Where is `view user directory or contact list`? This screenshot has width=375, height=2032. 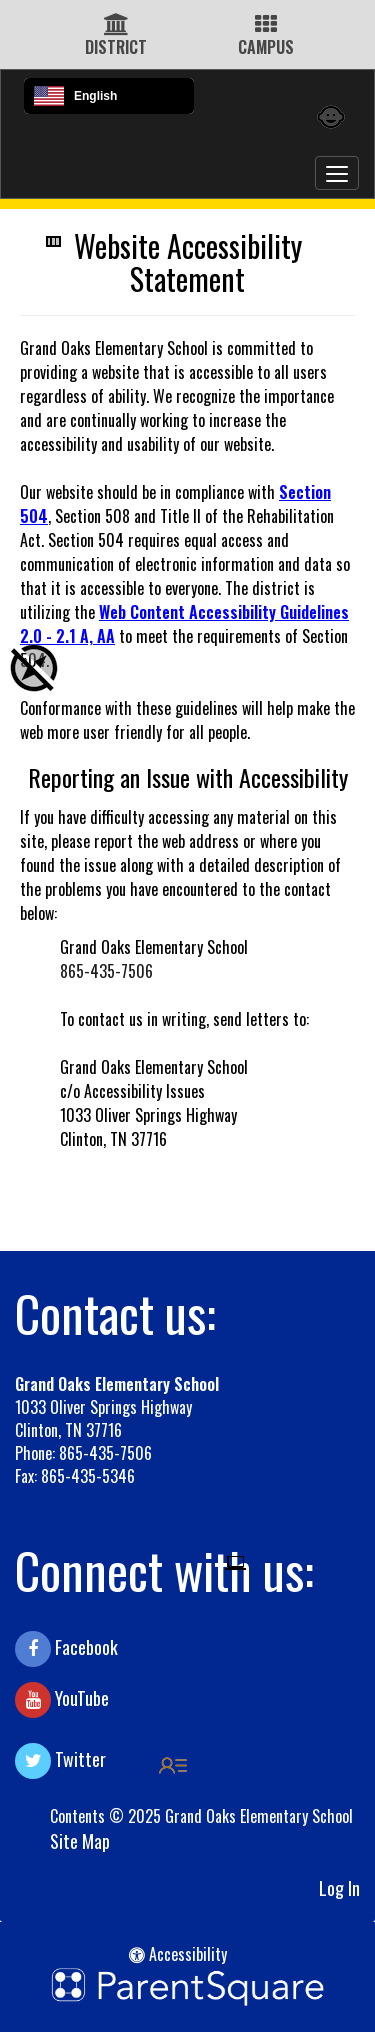 view user directory or contact list is located at coordinates (172, 1765).